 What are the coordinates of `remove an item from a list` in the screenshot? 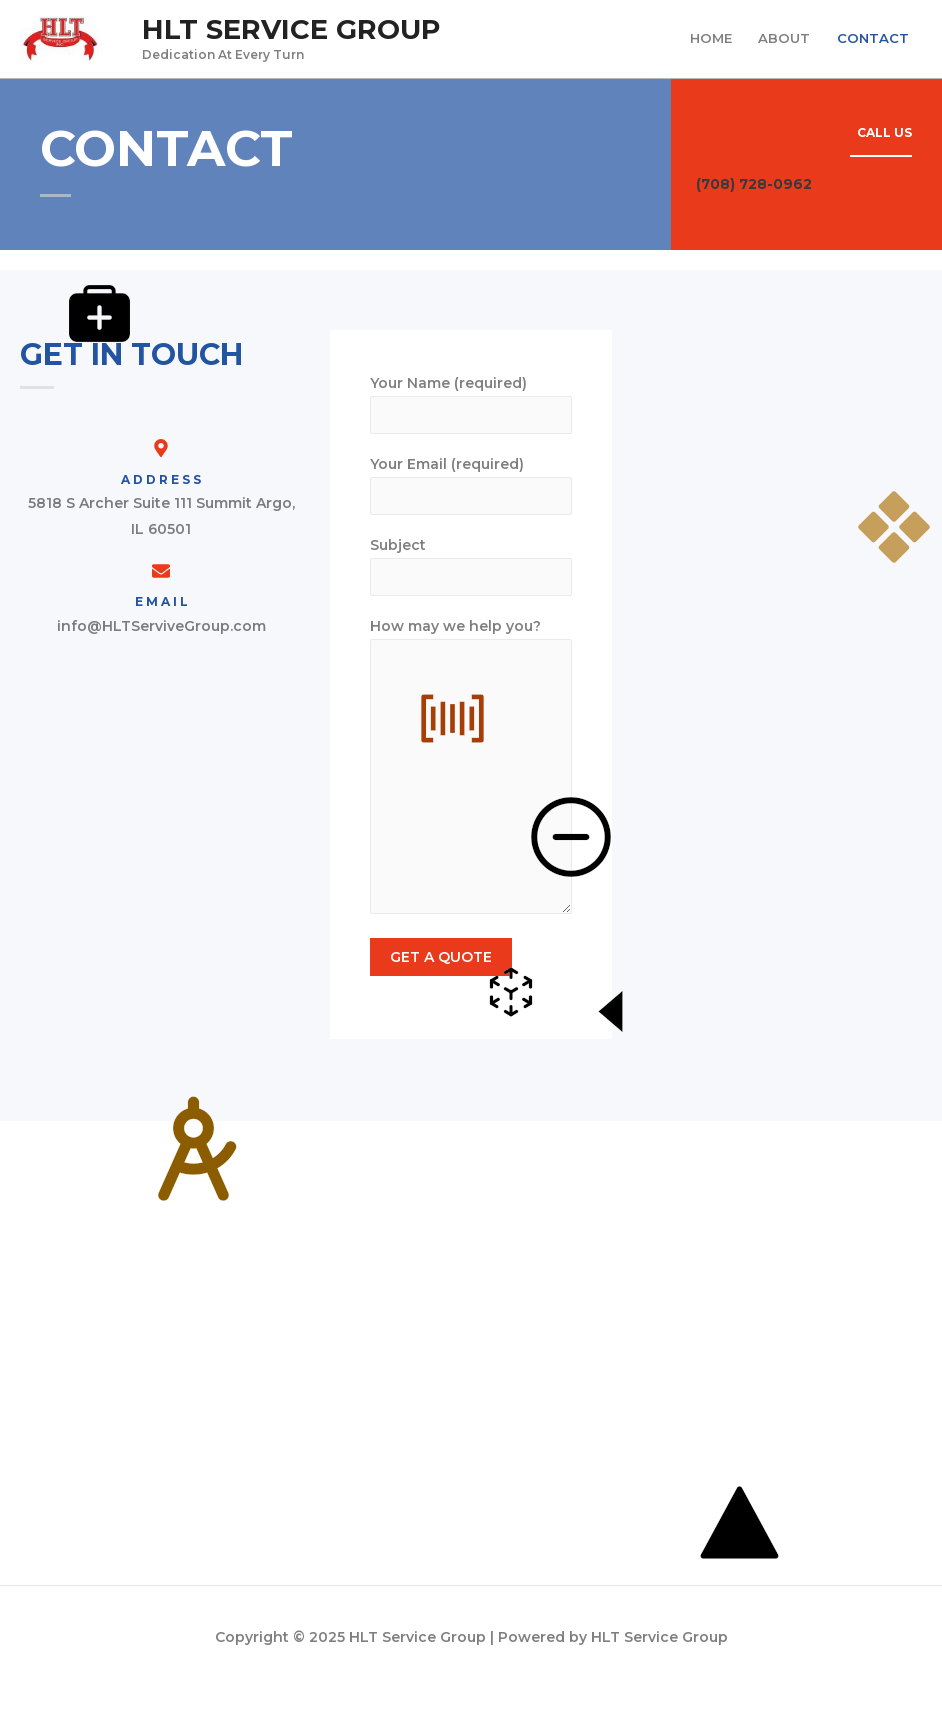 It's located at (571, 837).